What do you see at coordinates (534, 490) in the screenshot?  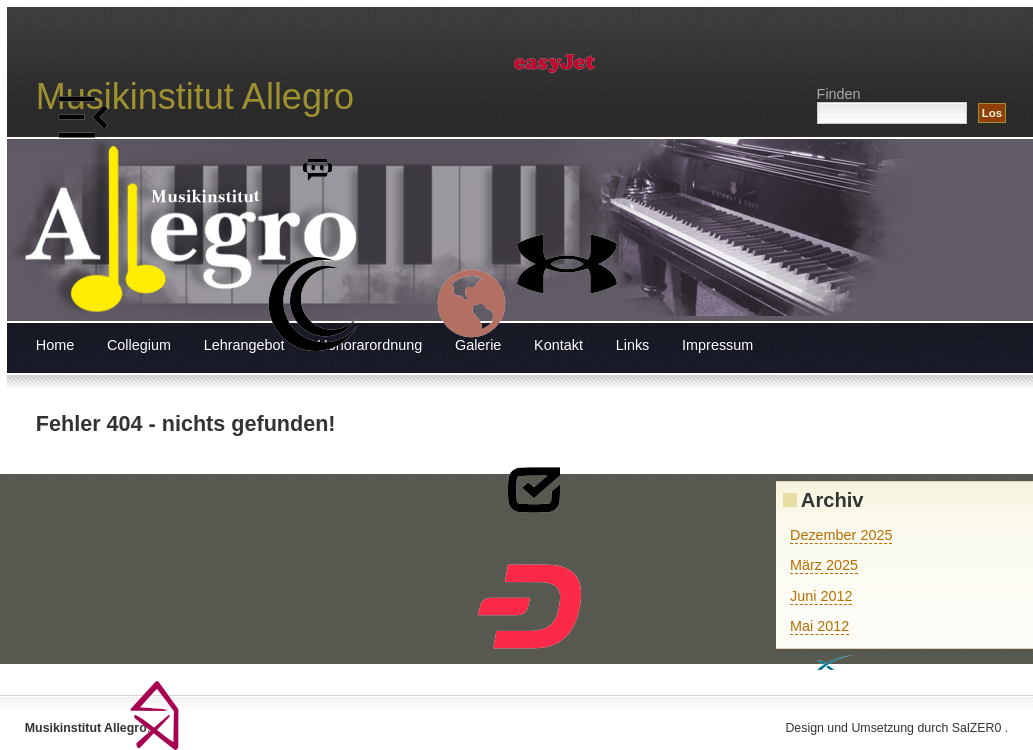 I see `helpdesk logo - customer support platform` at bounding box center [534, 490].